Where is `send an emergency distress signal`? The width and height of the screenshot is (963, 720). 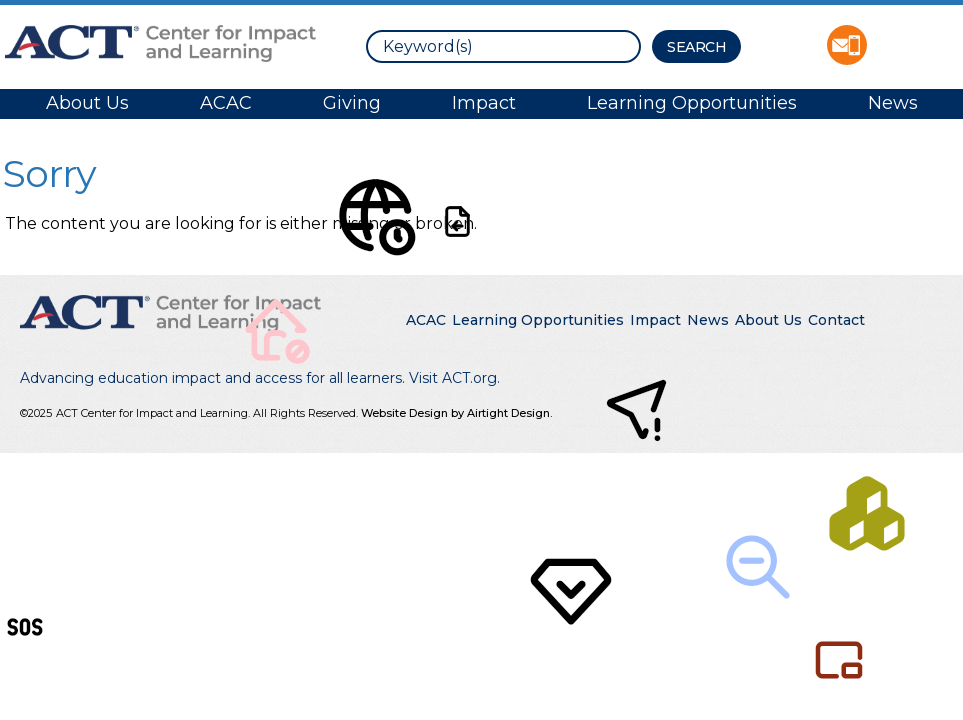 send an emergency distress signal is located at coordinates (25, 627).